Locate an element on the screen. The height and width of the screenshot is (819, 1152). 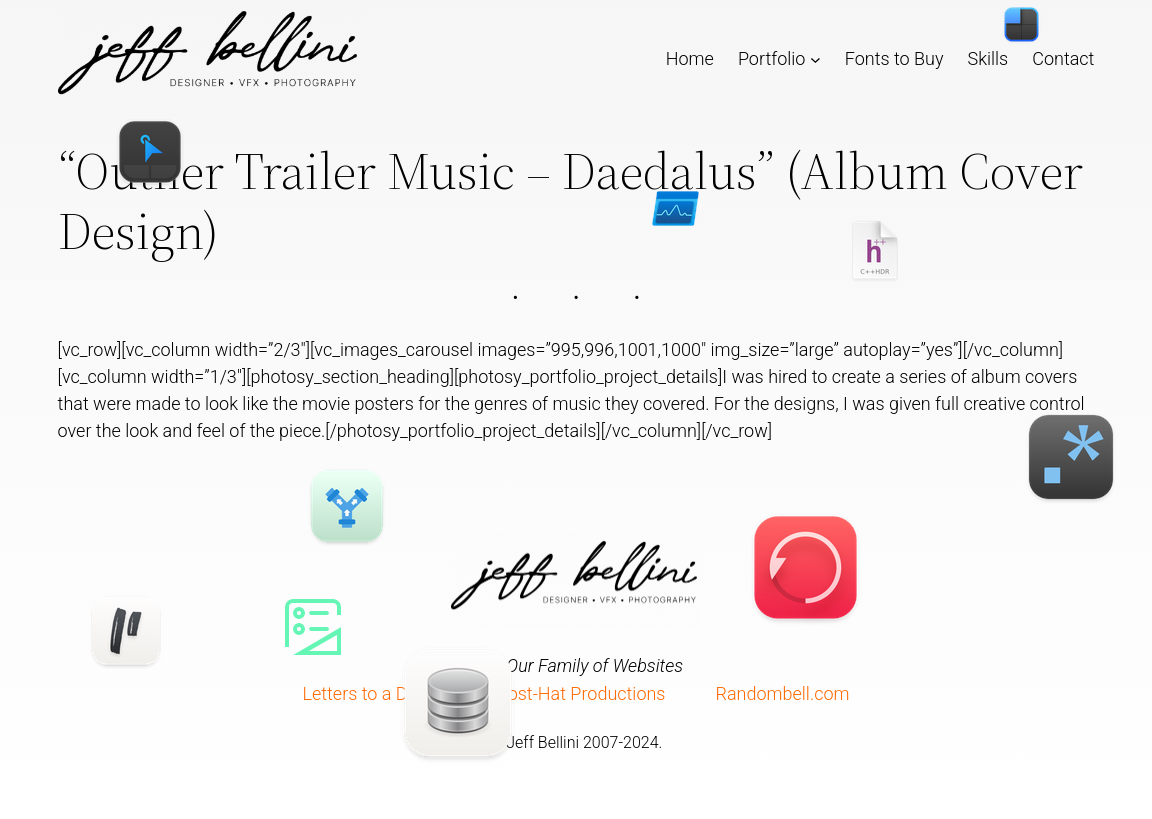
open sqlitebrowser database application is located at coordinates (458, 703).